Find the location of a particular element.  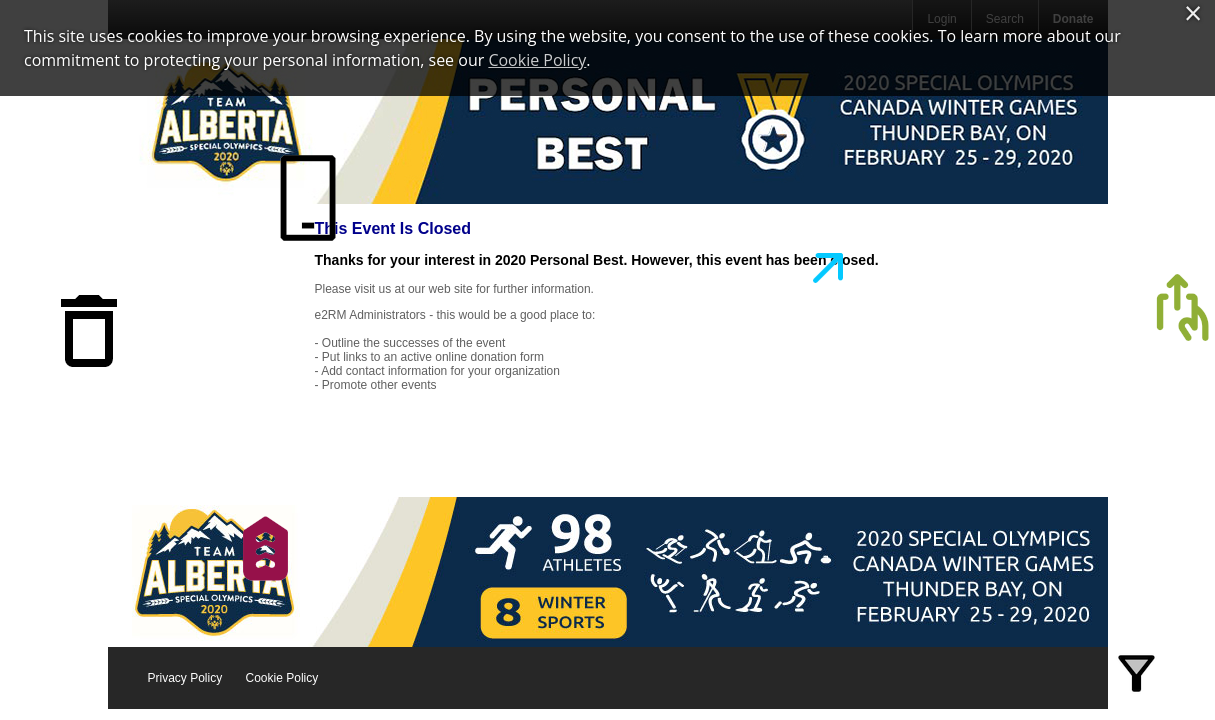

filter or sort content is located at coordinates (1136, 673).